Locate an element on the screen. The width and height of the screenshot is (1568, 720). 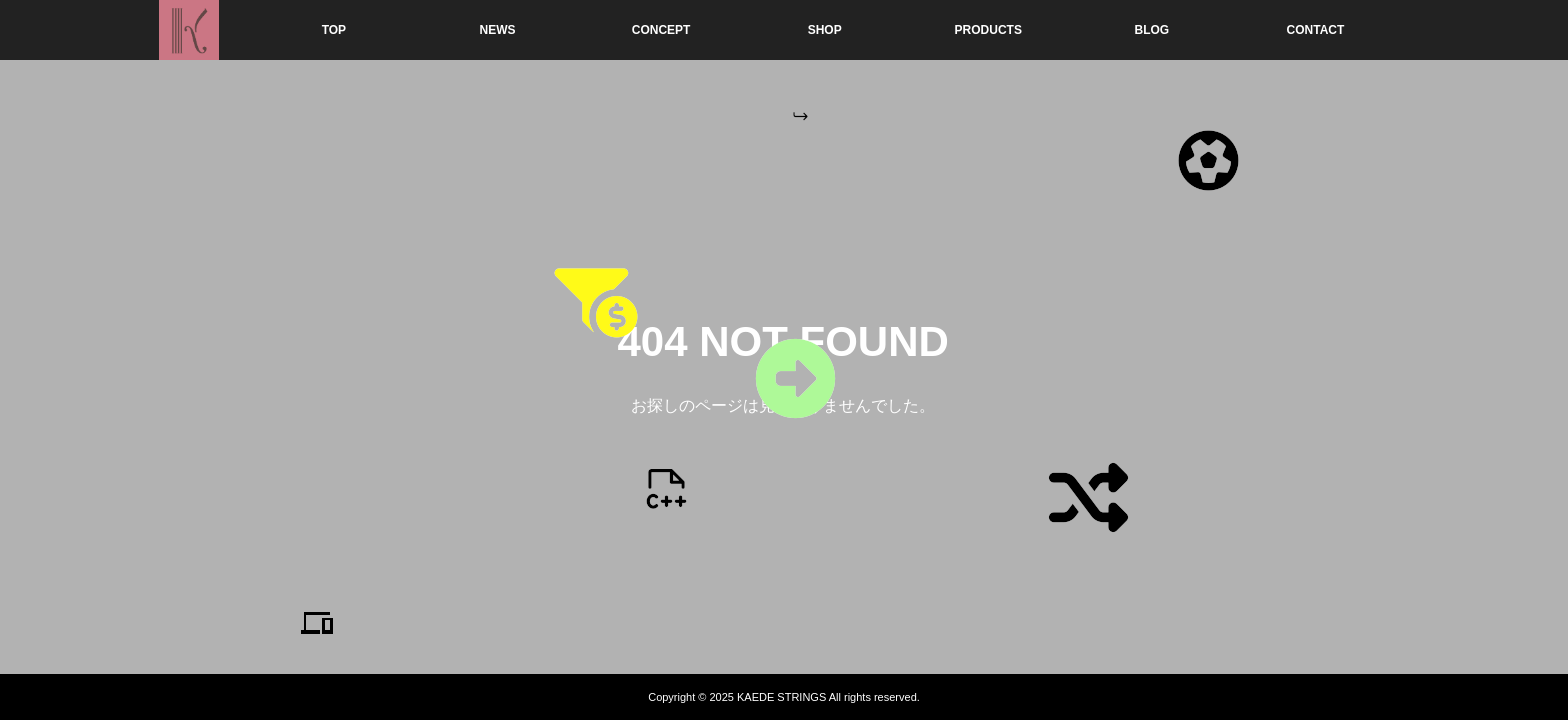
indent selected text or code is located at coordinates (800, 116).